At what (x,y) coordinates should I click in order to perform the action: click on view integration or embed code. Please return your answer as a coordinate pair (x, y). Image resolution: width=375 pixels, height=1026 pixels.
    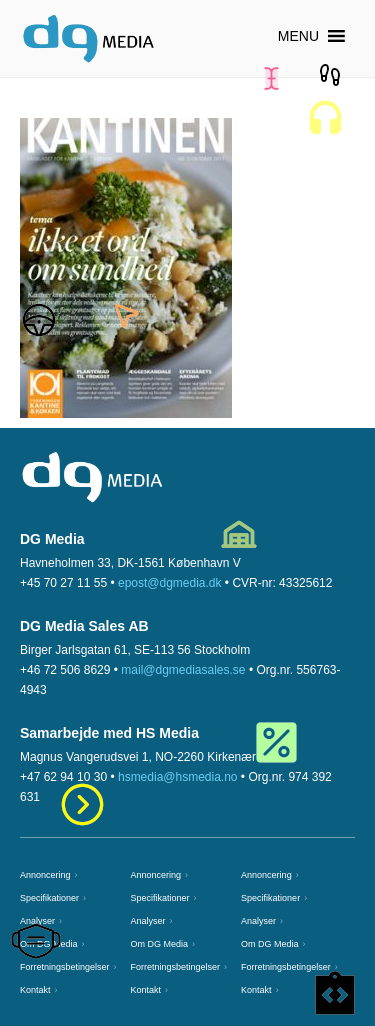
    Looking at the image, I should click on (335, 995).